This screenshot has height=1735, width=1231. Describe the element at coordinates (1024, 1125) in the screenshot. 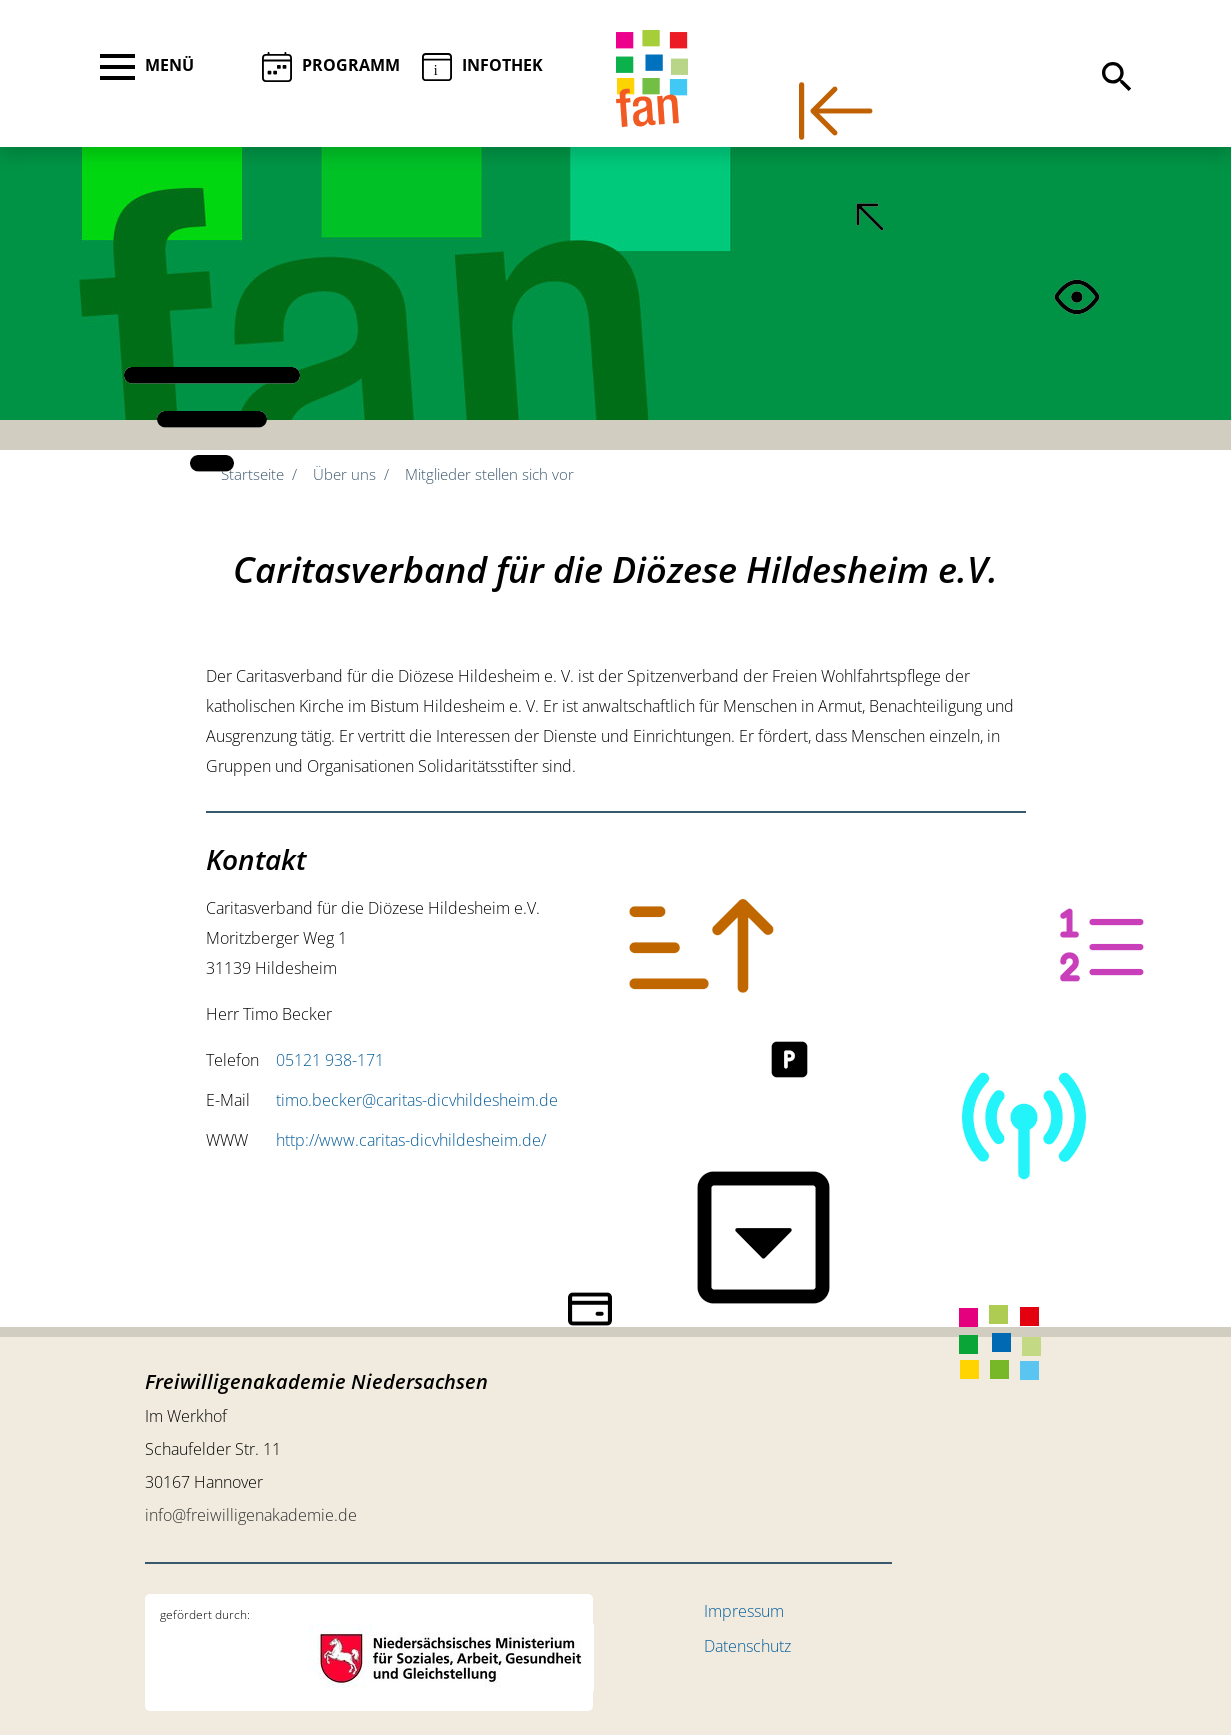

I see `start a live broadcast or stream` at that location.